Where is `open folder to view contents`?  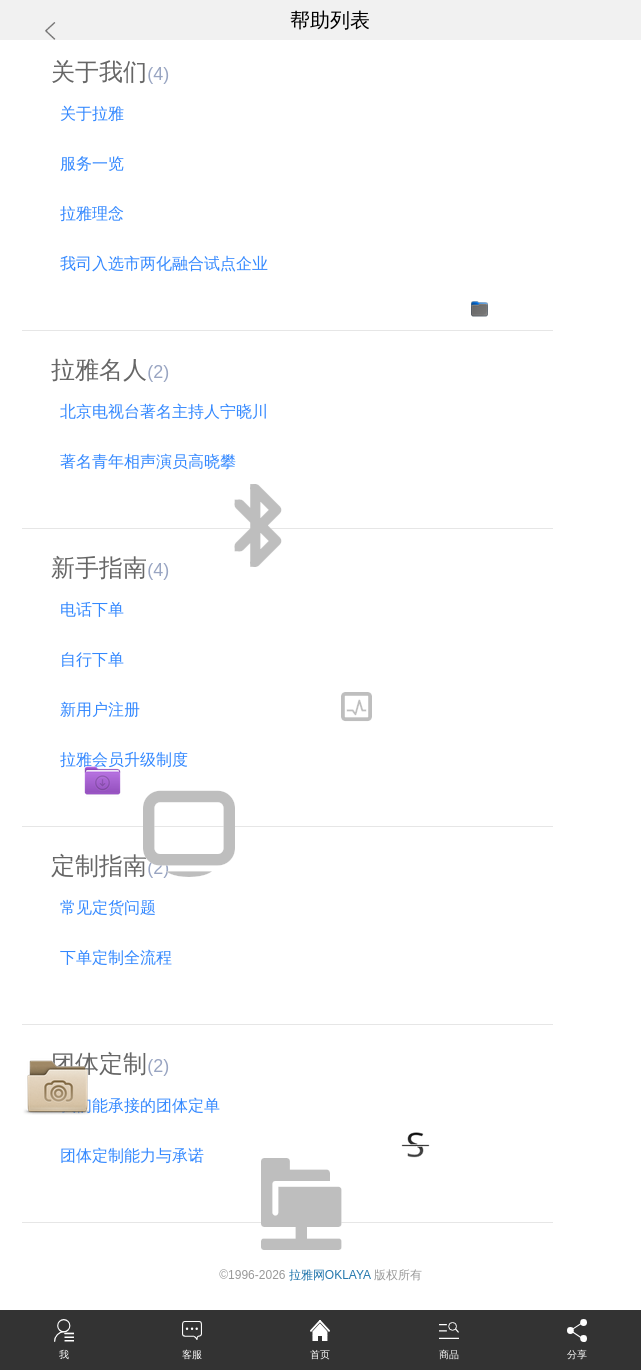 open folder to view contents is located at coordinates (479, 308).